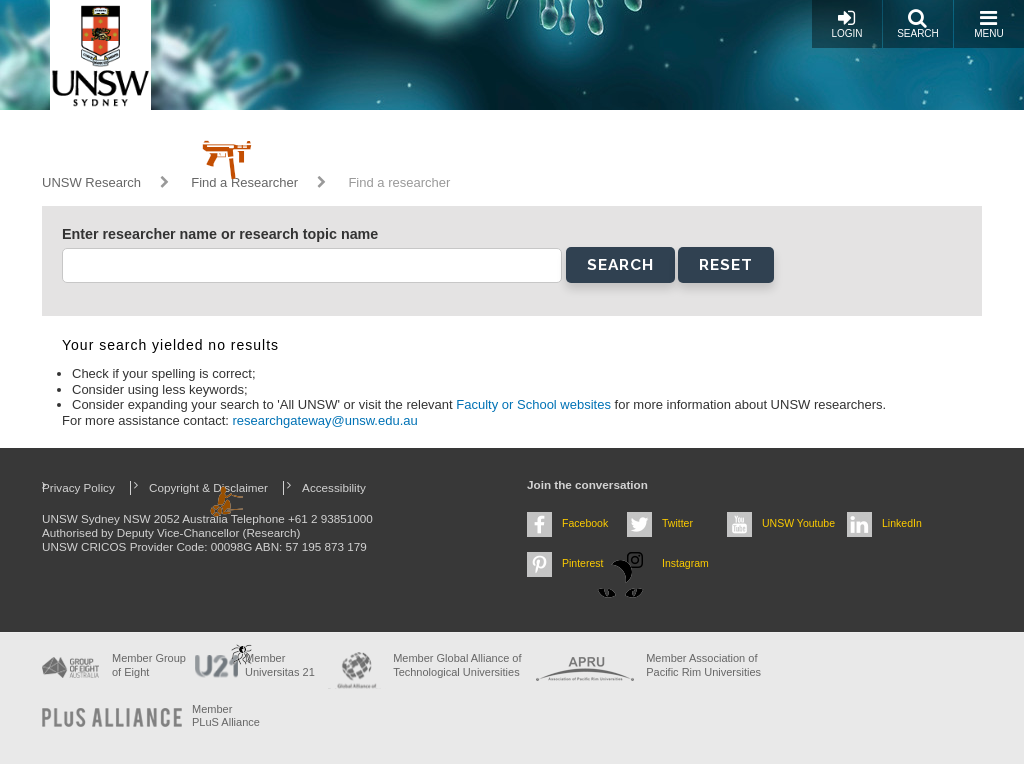  Describe the element at coordinates (241, 654) in the screenshot. I see `select tentacle monster enemy type` at that location.